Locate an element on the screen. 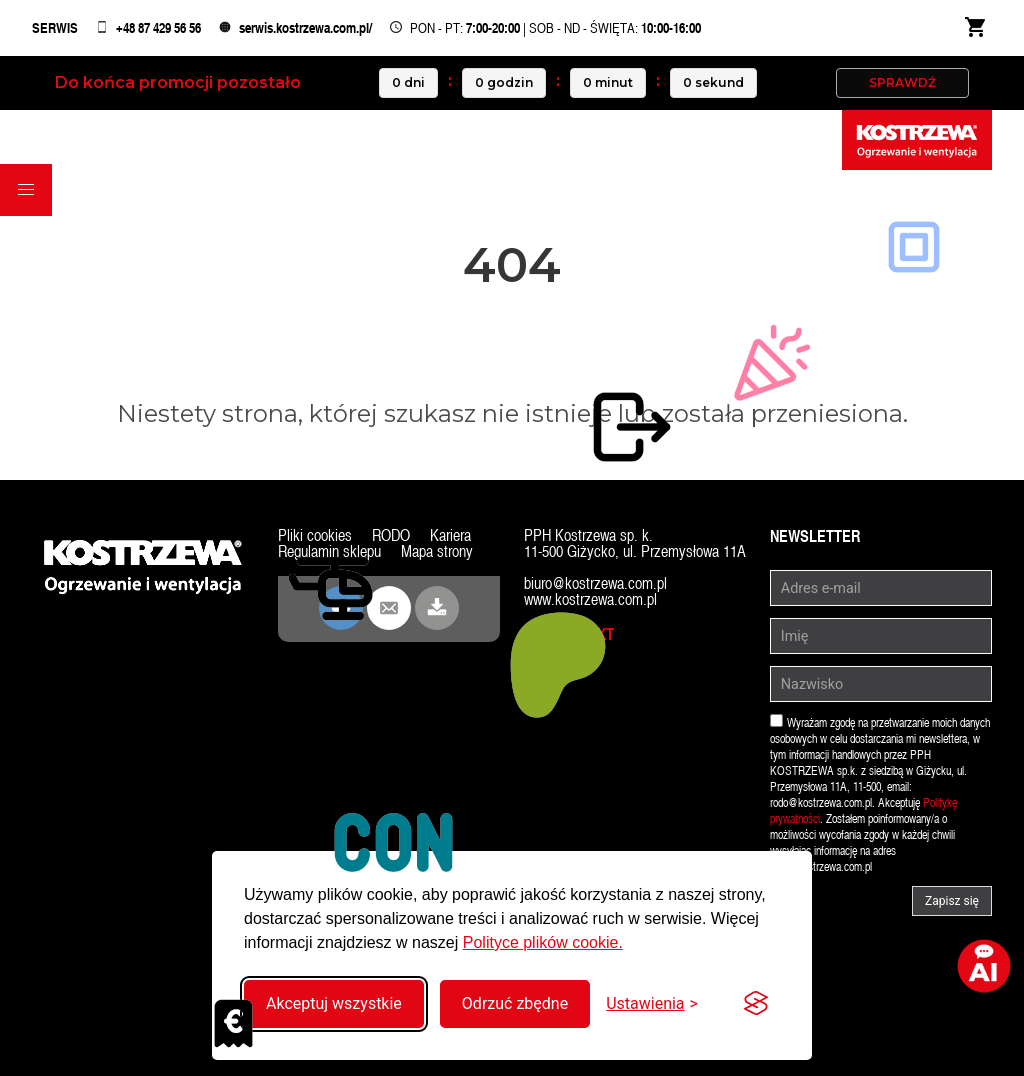  view box model or layout properties is located at coordinates (914, 247).